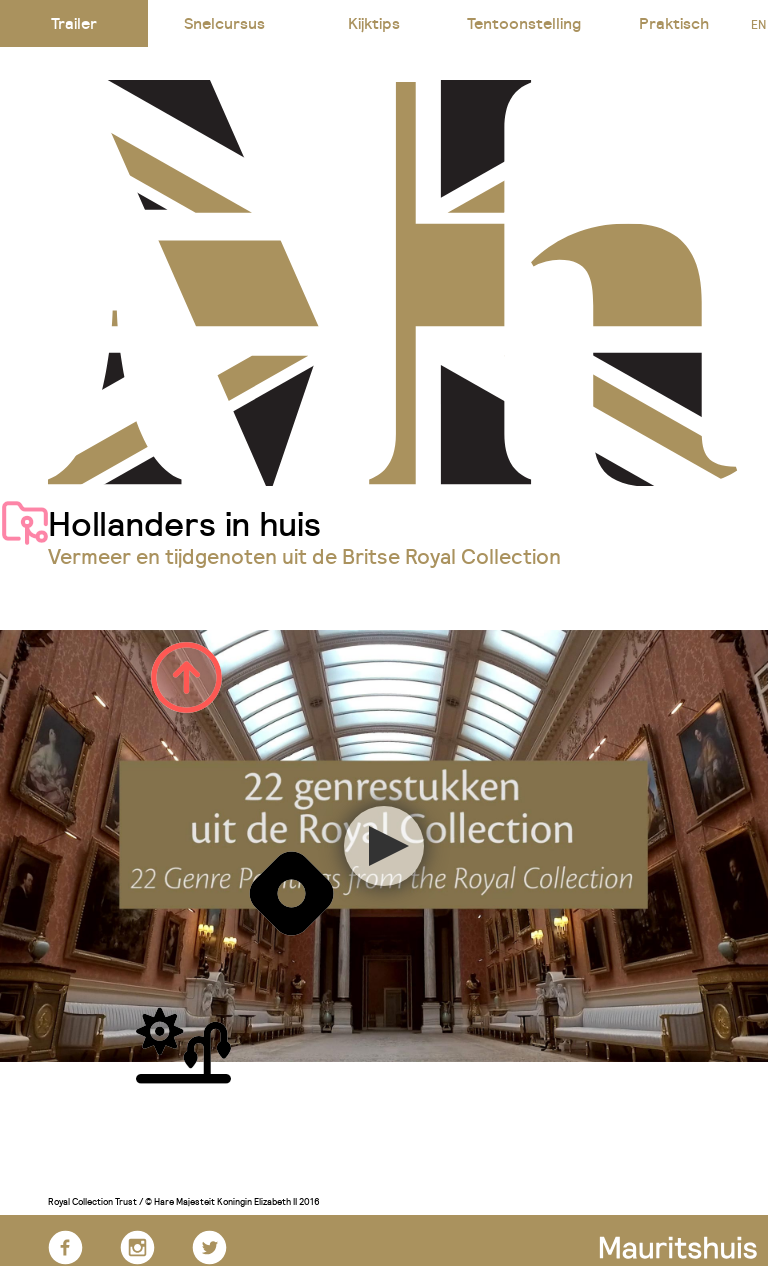  Describe the element at coordinates (25, 522) in the screenshot. I see `open git repository folder` at that location.